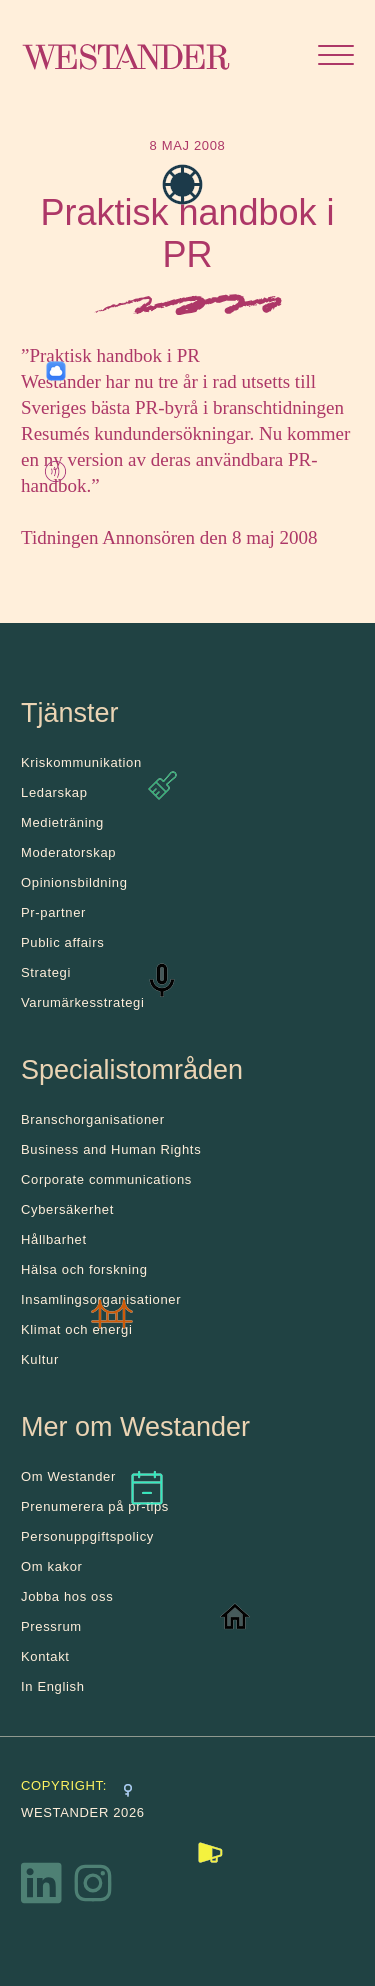  What do you see at coordinates (128, 1790) in the screenshot?
I see `indicates demigirl gender identity` at bounding box center [128, 1790].